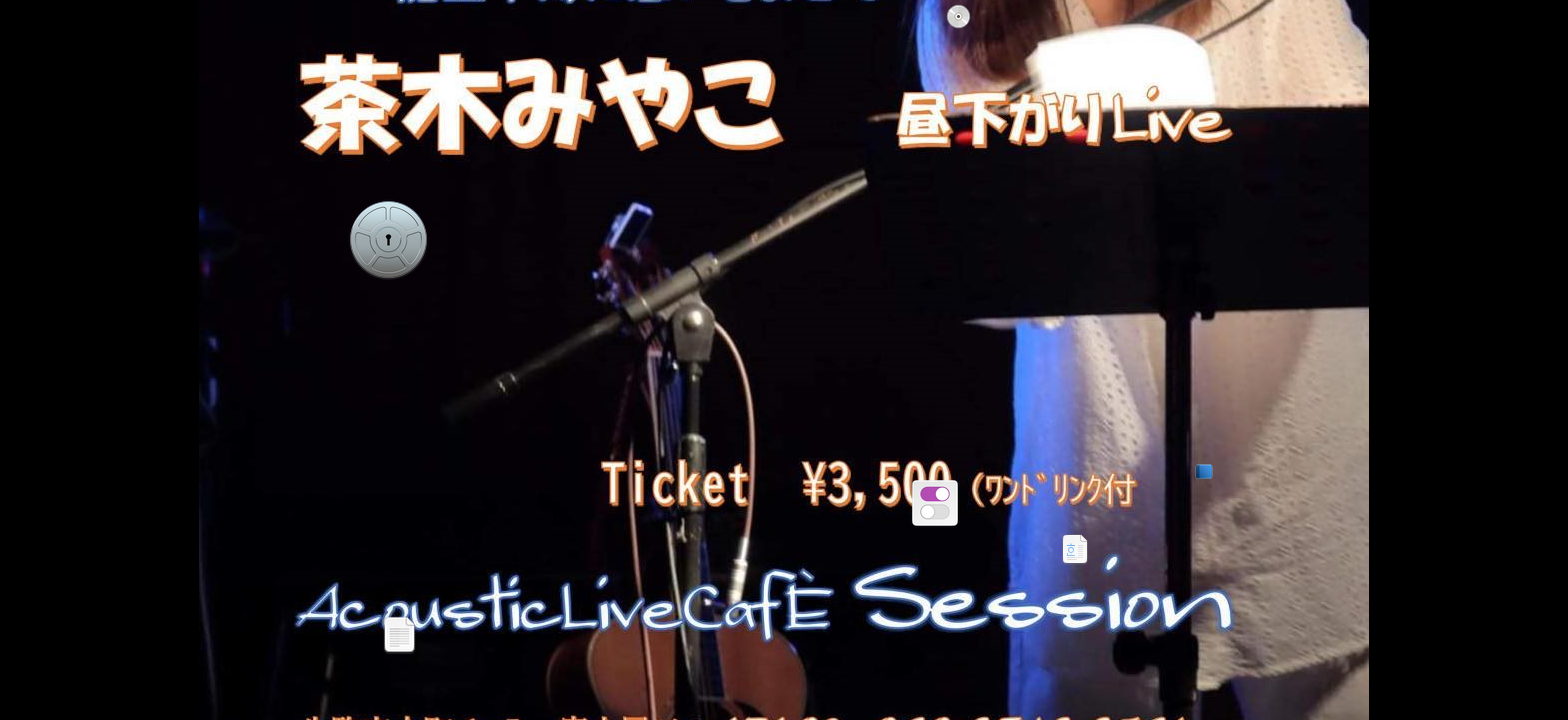  What do you see at coordinates (1075, 549) in the screenshot?
I see `a hancom hangul word processor document file` at bounding box center [1075, 549].